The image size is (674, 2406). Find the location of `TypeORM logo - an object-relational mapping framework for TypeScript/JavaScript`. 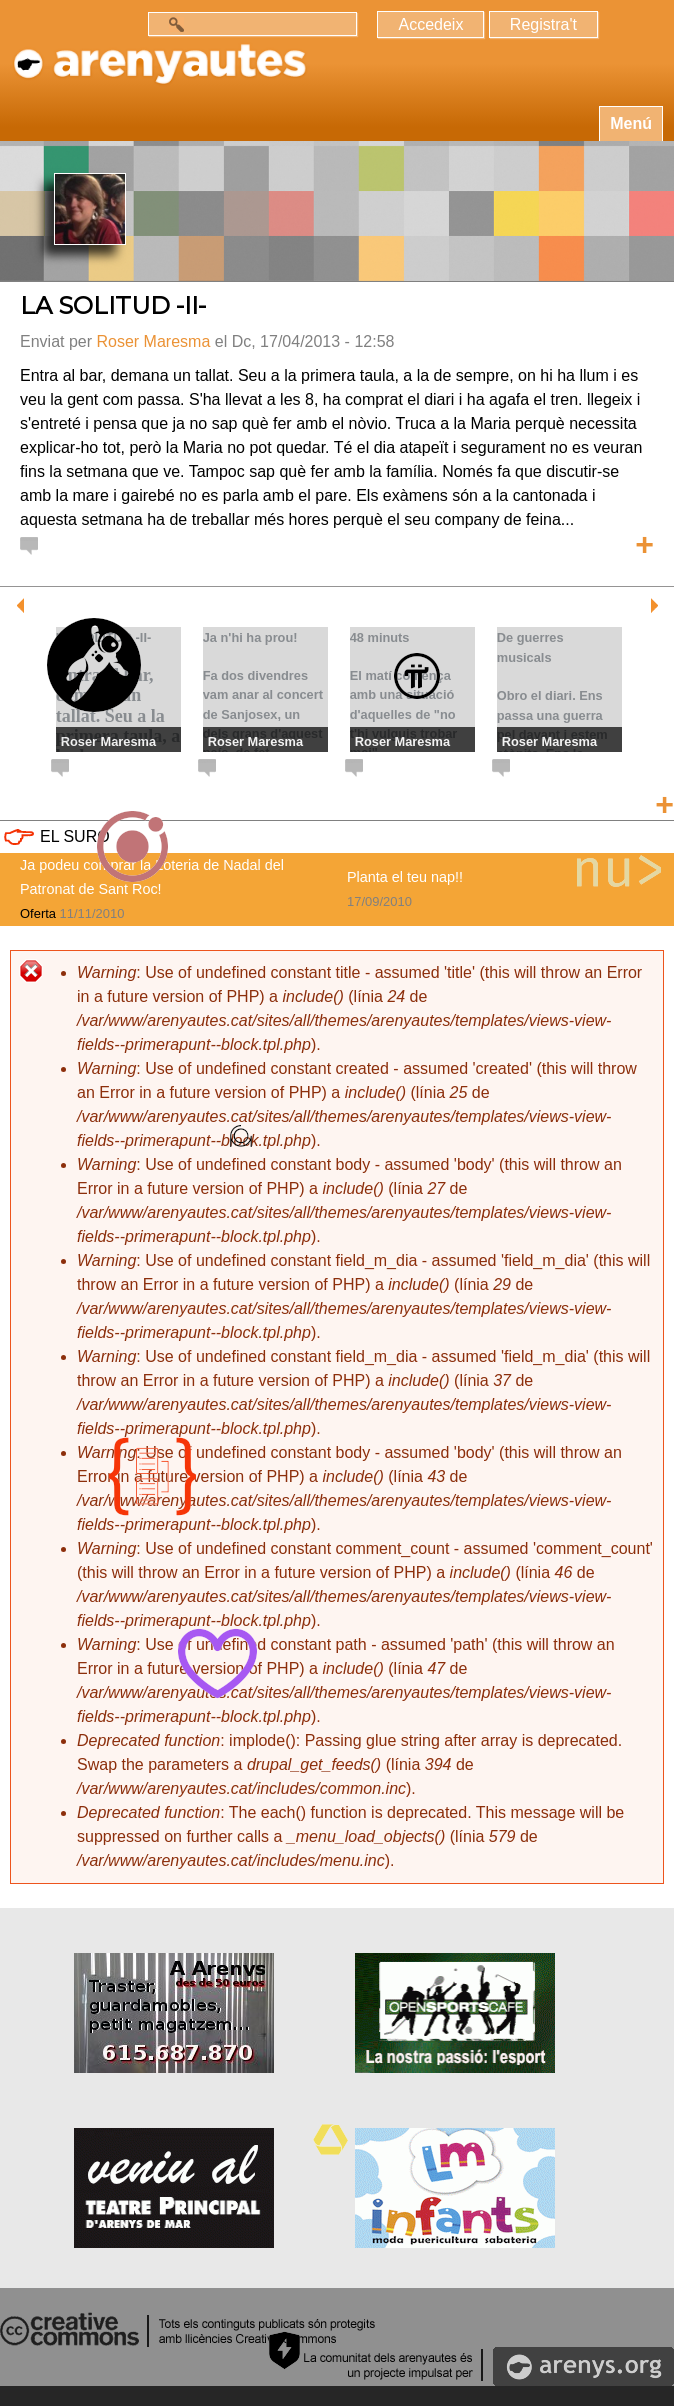

TypeORM logo - an object-relational mapping framework for TypeScript/JavaScript is located at coordinates (152, 1476).